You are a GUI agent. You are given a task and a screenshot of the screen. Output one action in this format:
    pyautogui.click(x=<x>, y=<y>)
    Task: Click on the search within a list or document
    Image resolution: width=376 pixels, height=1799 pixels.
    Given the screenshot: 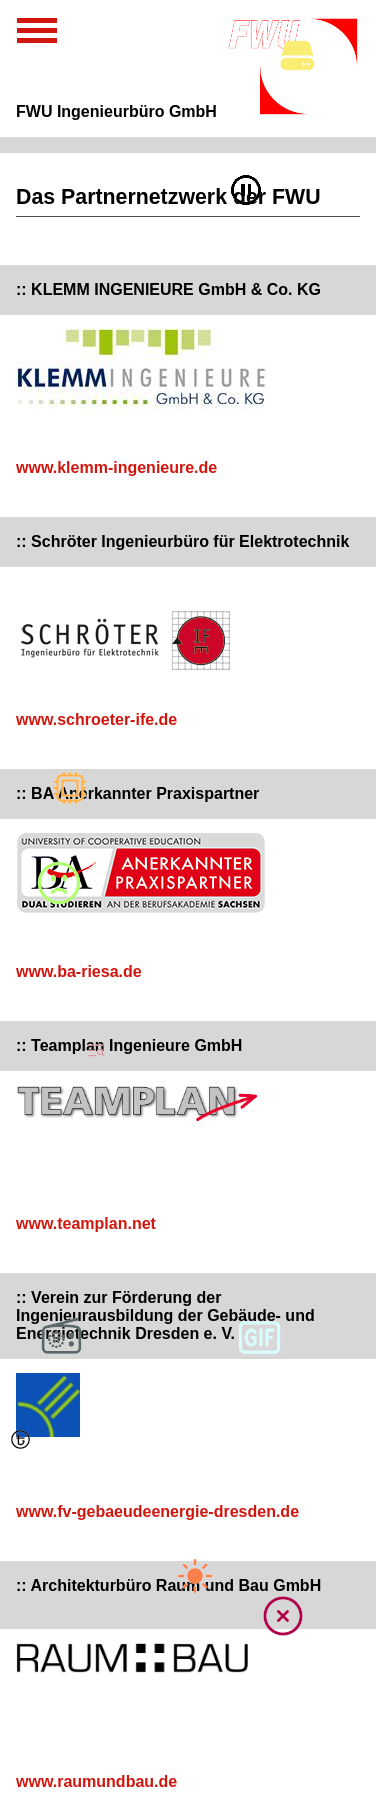 What is the action you would take?
    pyautogui.click(x=95, y=1050)
    